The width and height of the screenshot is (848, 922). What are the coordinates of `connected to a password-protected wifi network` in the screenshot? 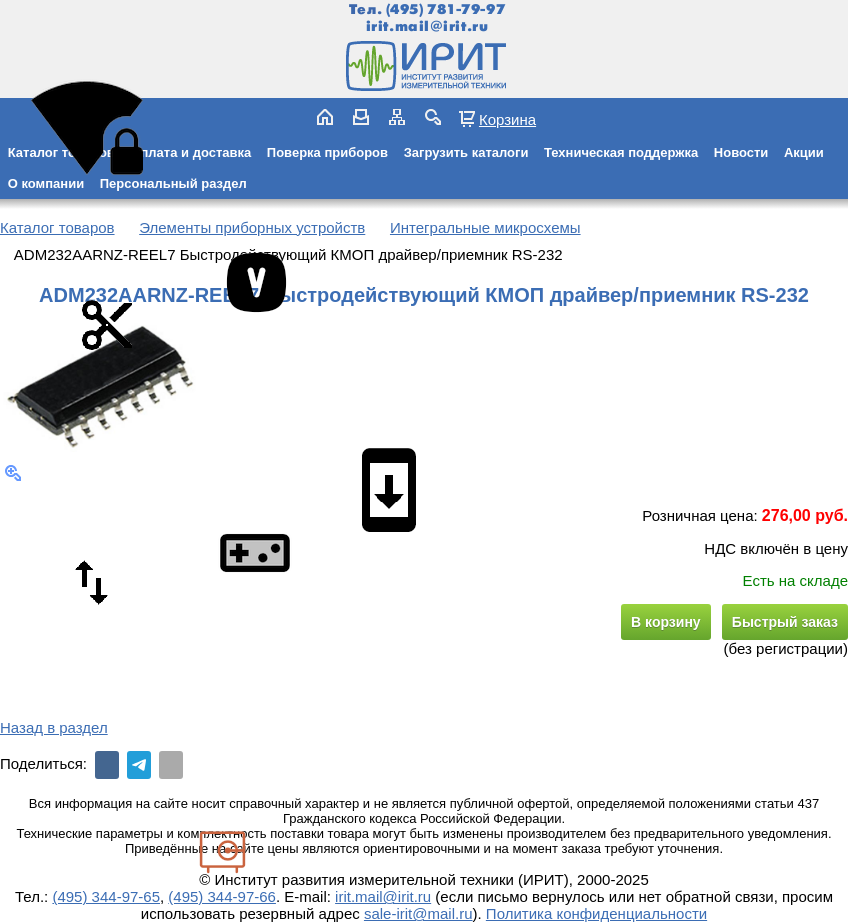 It's located at (87, 128).